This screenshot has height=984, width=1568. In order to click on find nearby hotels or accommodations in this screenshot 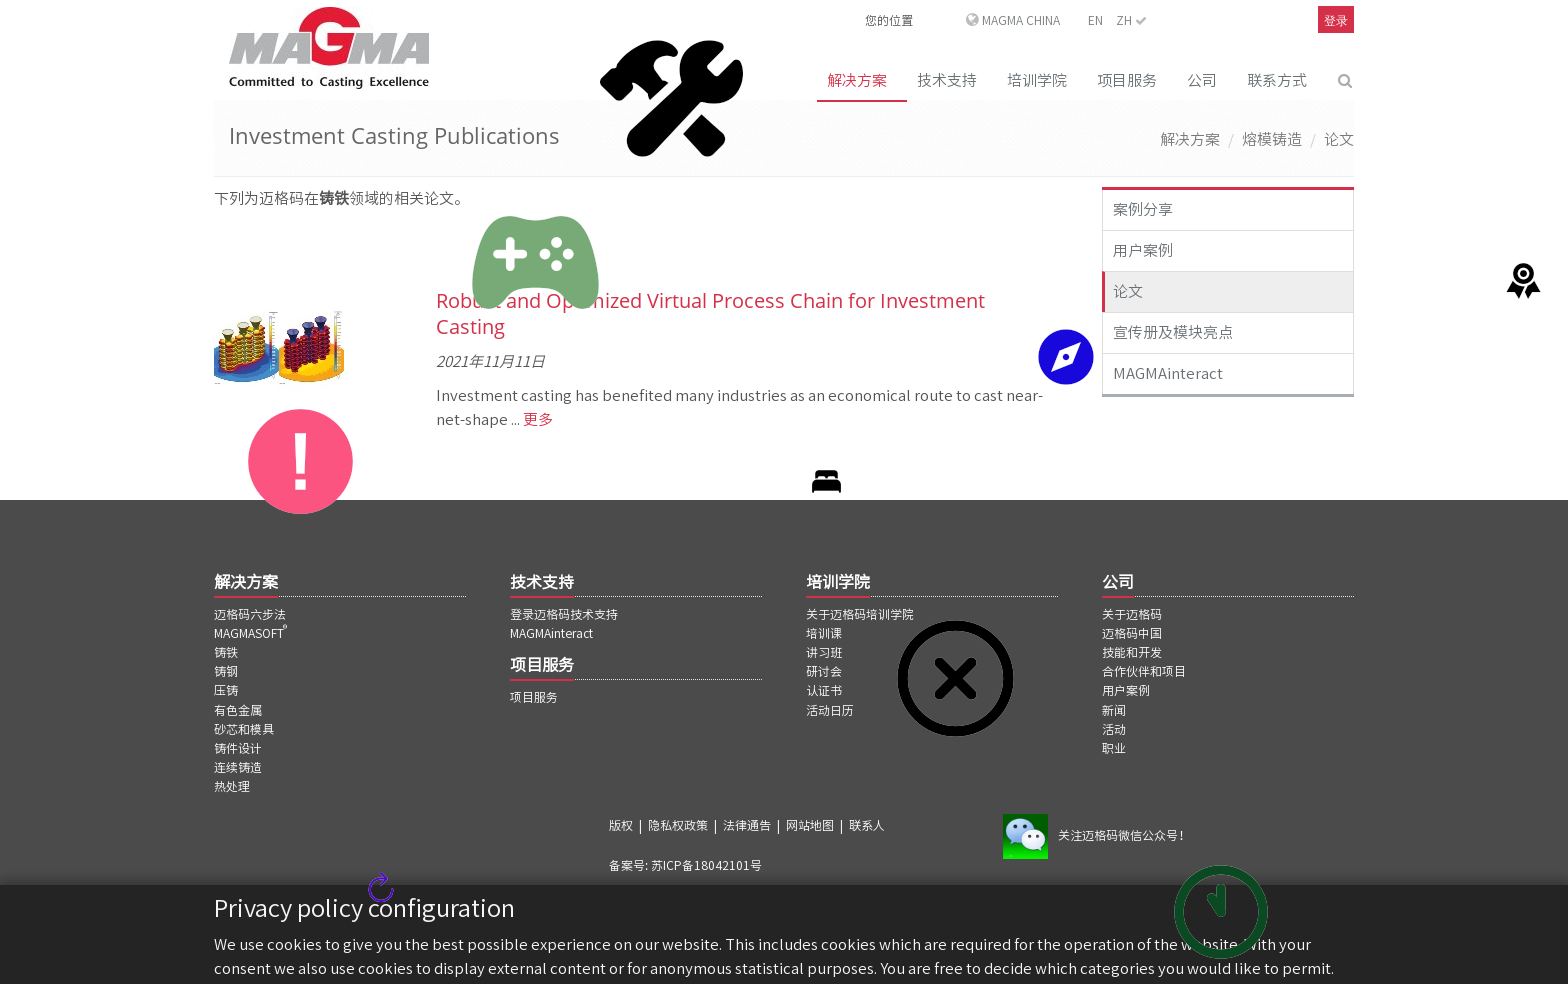, I will do `click(826, 481)`.